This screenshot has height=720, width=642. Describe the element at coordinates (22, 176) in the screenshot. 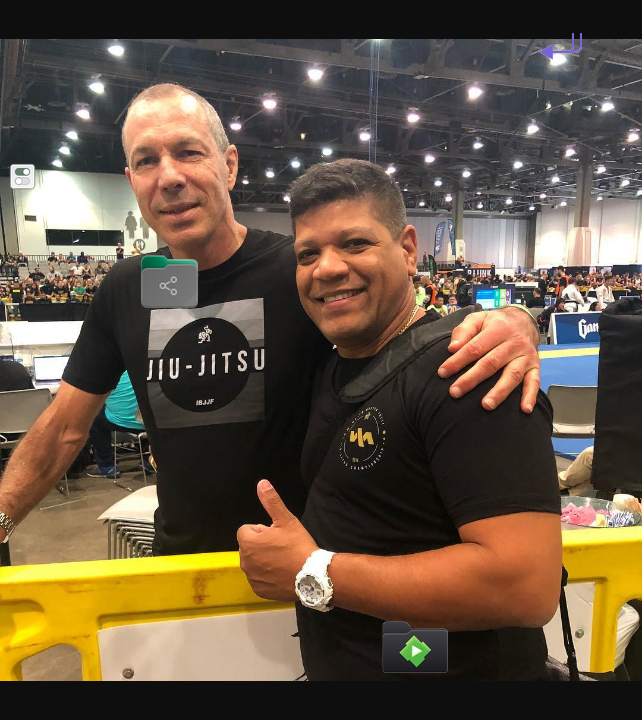

I see `open unity tweak tool settings` at that location.